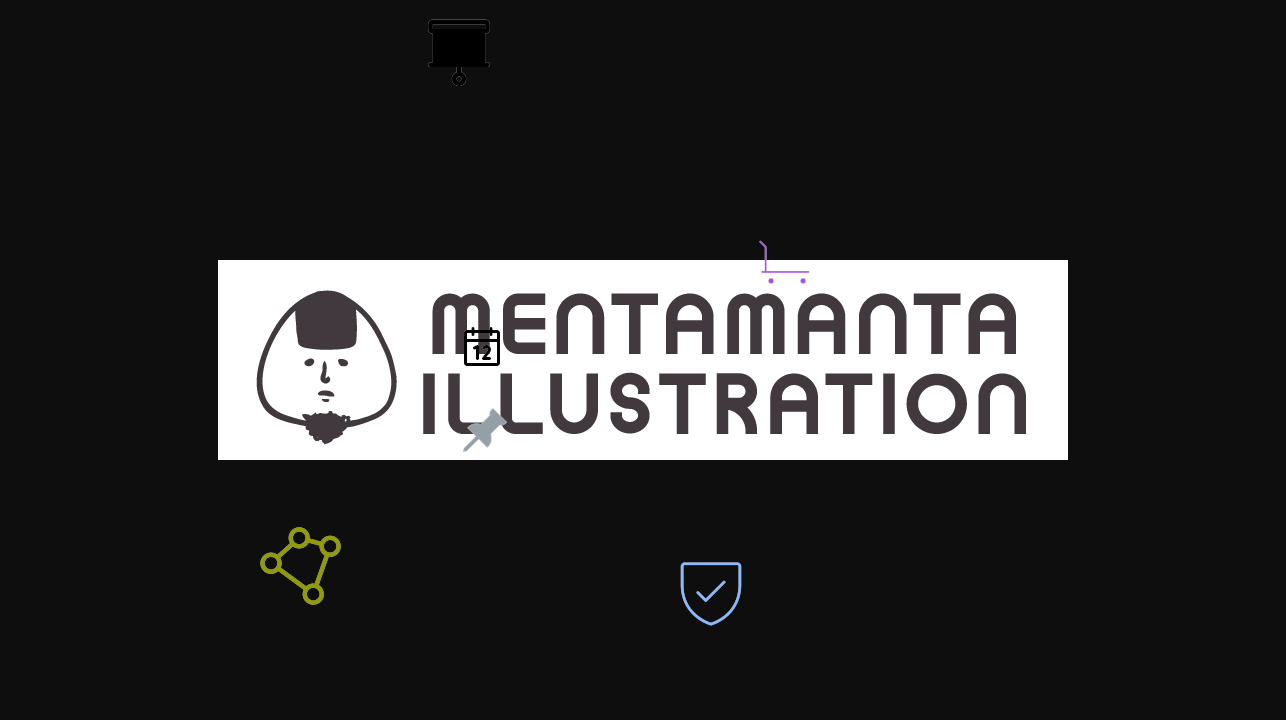 This screenshot has height=720, width=1286. I want to click on pin an item to keep it visible, so click(485, 430).